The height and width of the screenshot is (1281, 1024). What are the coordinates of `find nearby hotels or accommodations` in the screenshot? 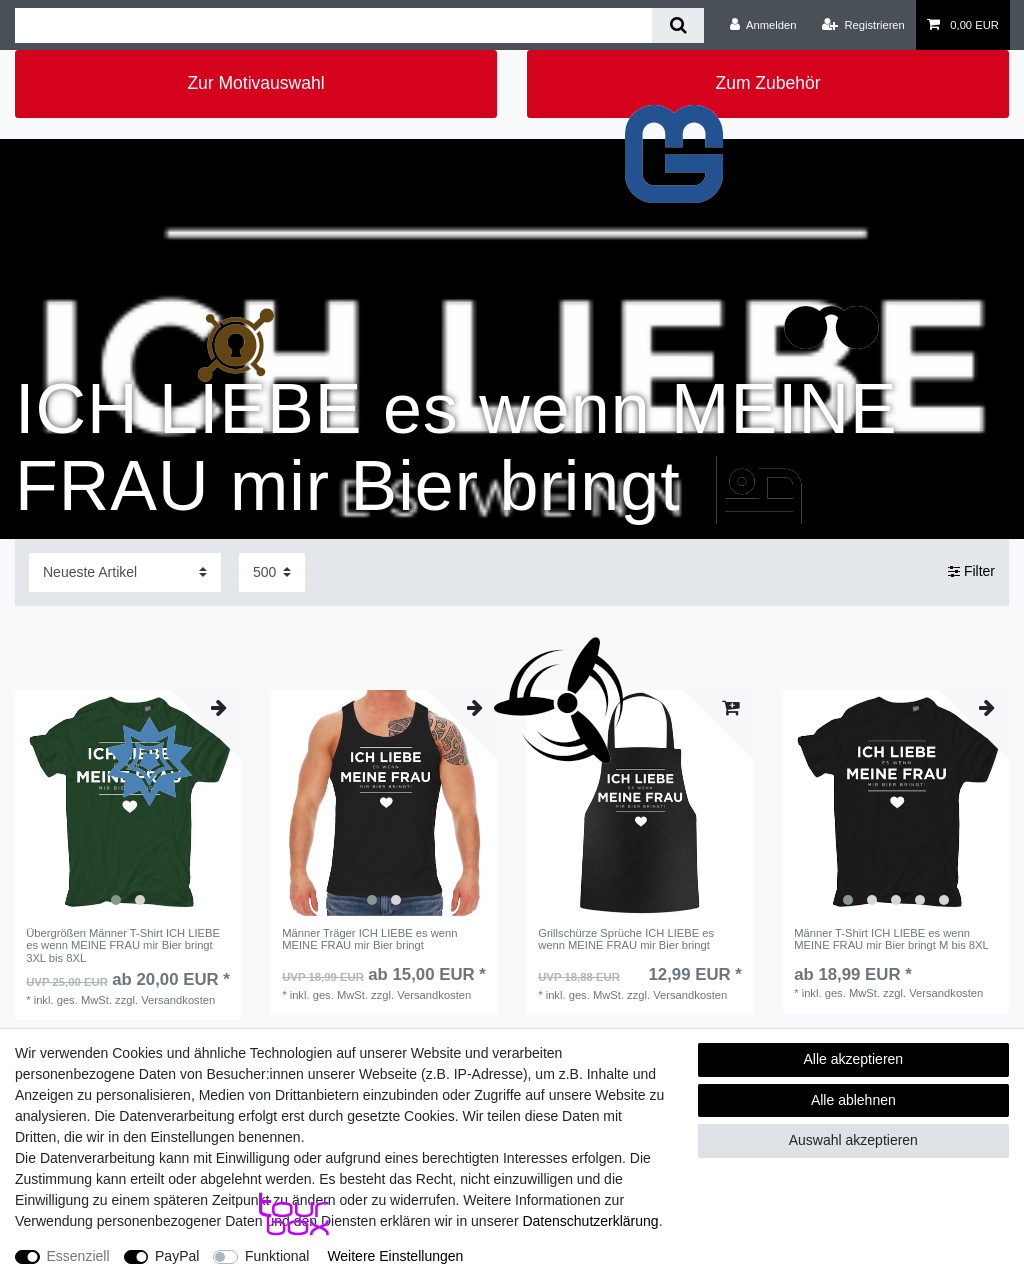 It's located at (759, 490).